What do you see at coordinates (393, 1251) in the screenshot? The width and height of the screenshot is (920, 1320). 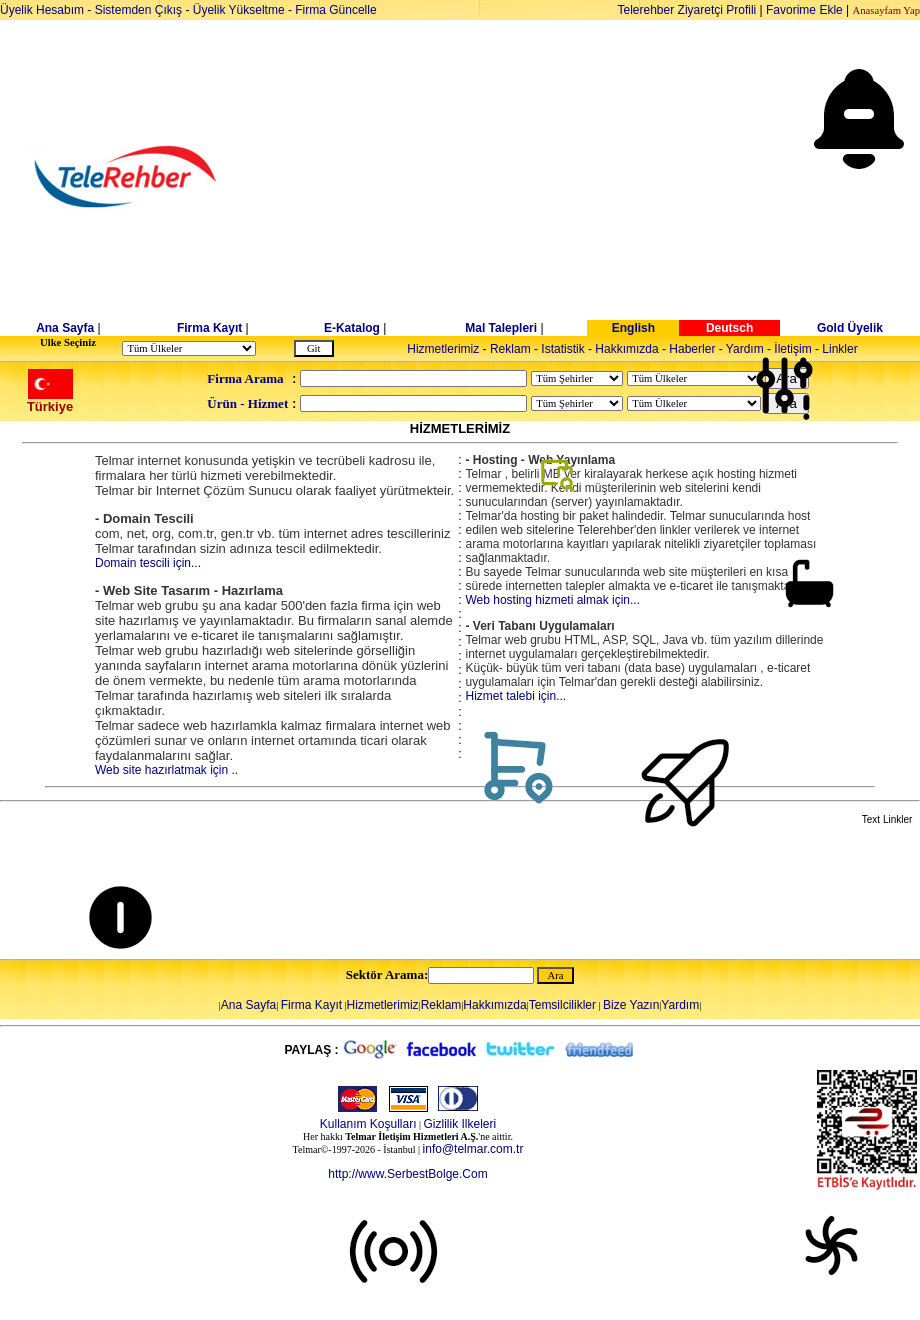 I see `start a live broadcast or stream` at bounding box center [393, 1251].